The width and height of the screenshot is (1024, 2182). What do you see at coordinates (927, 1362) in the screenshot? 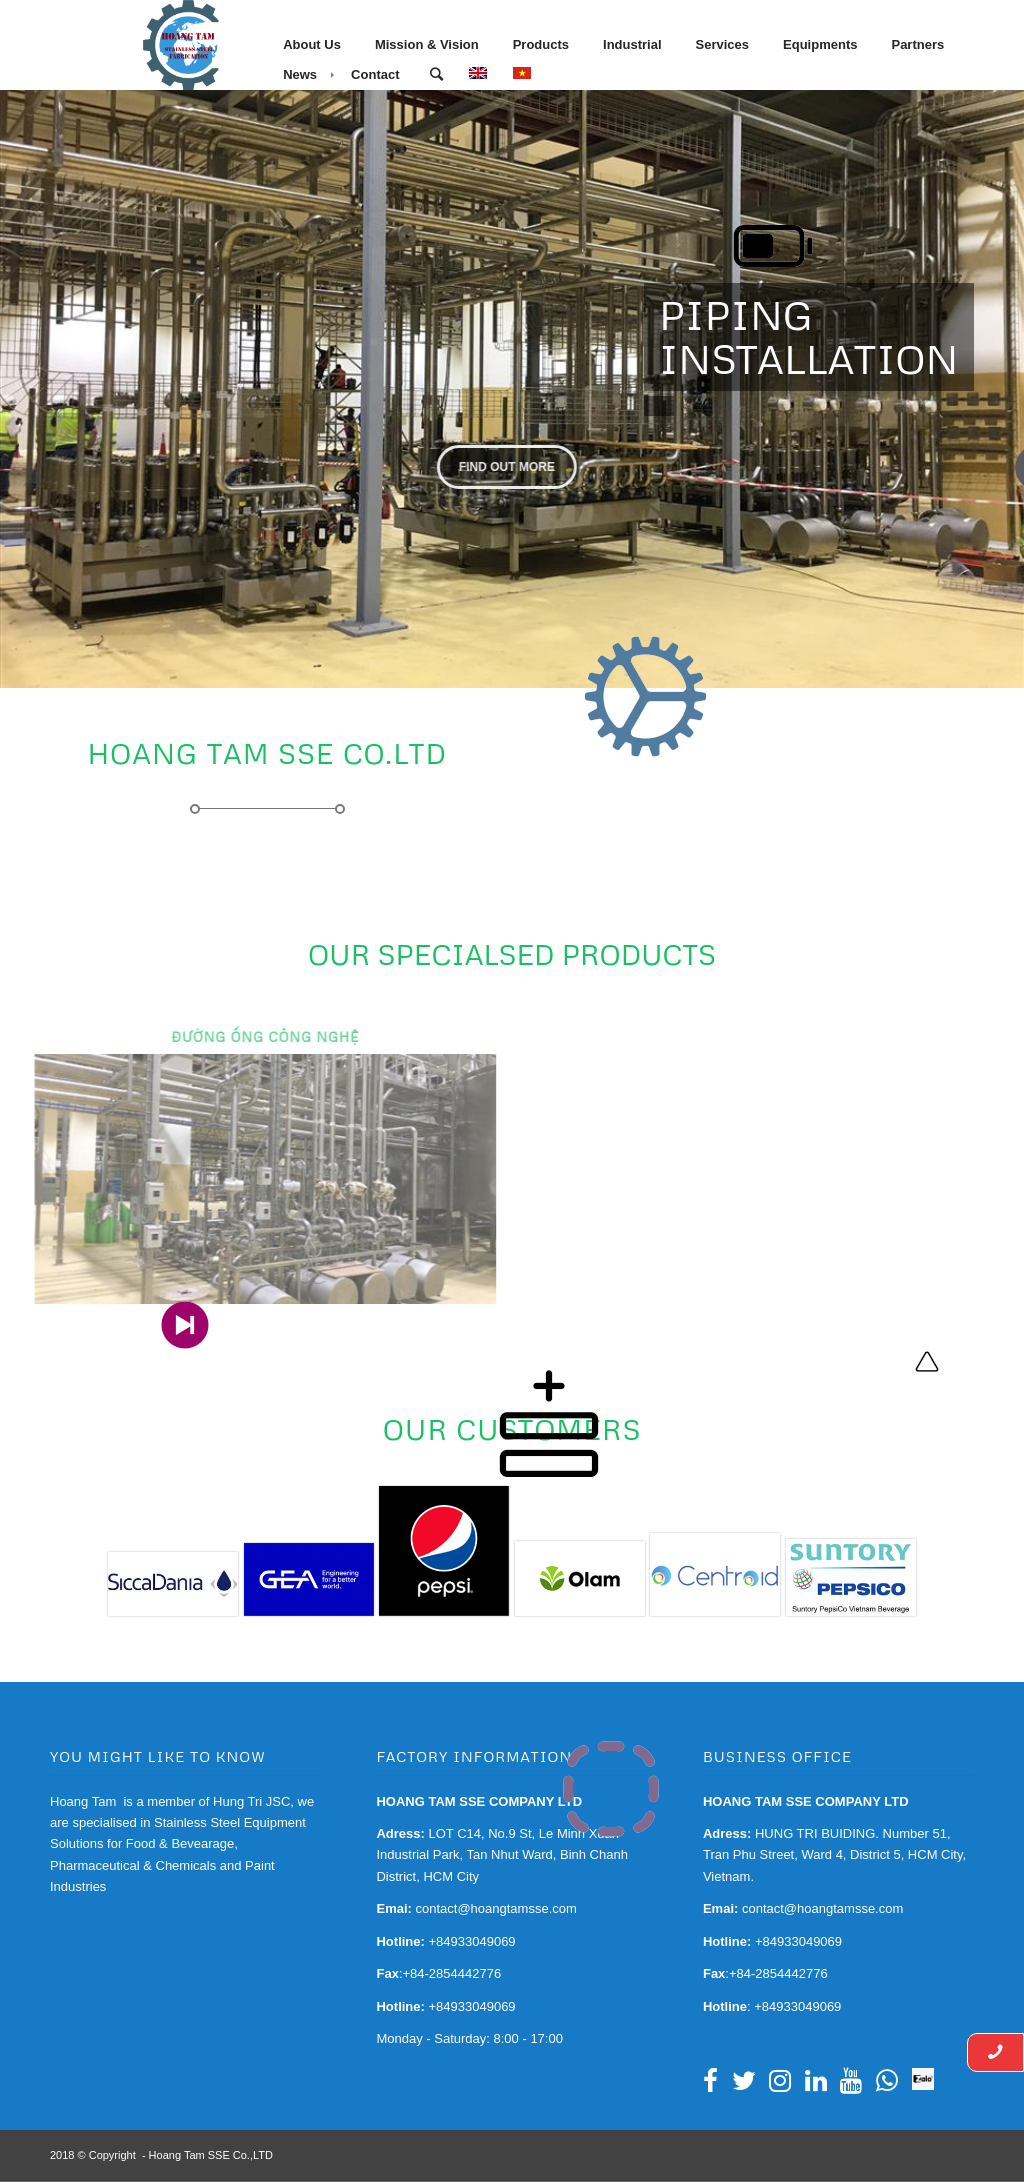
I see `indicates a warning or caution state` at bounding box center [927, 1362].